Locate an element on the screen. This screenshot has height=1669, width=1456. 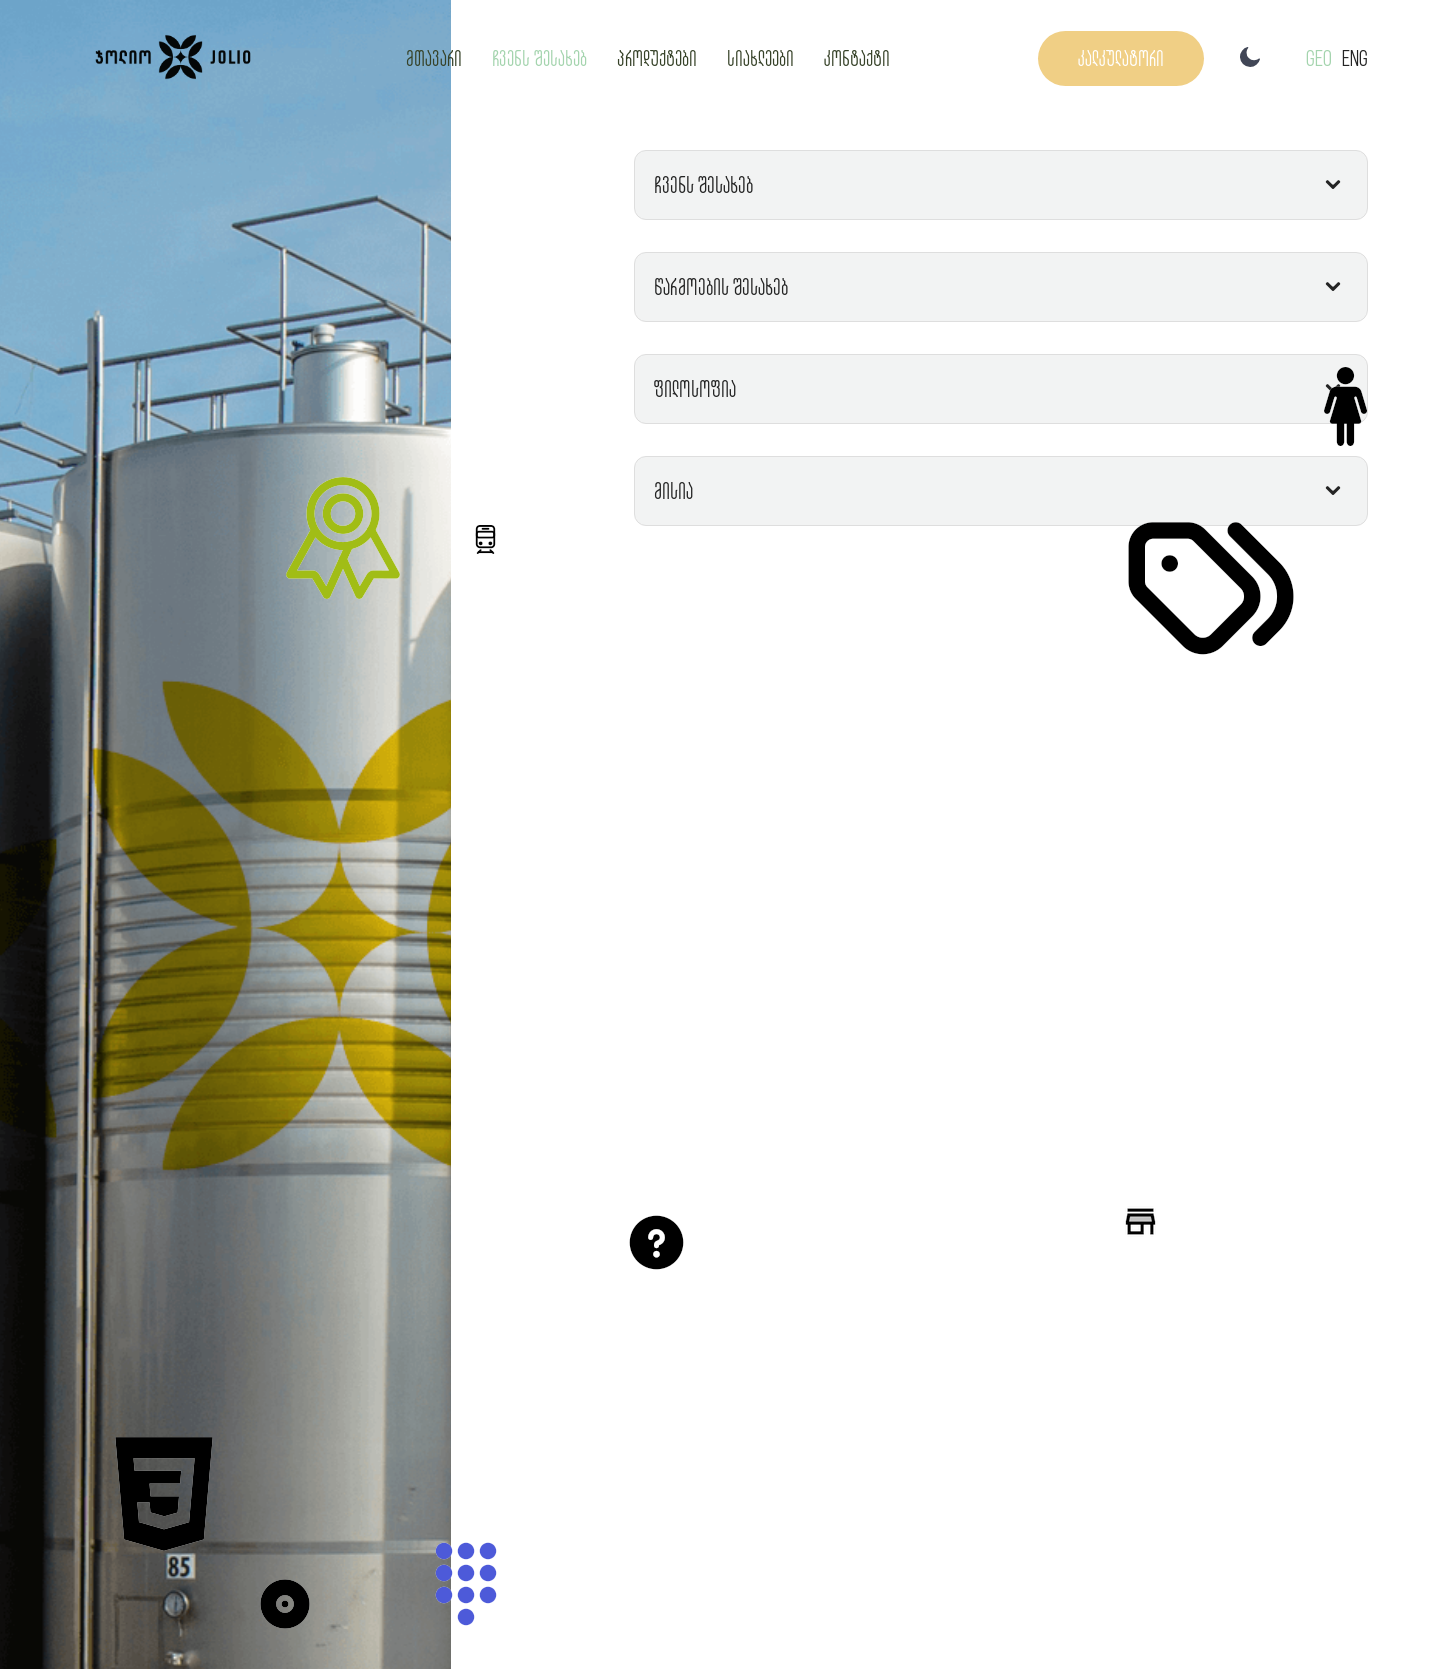
view achievements or awards is located at coordinates (343, 538).